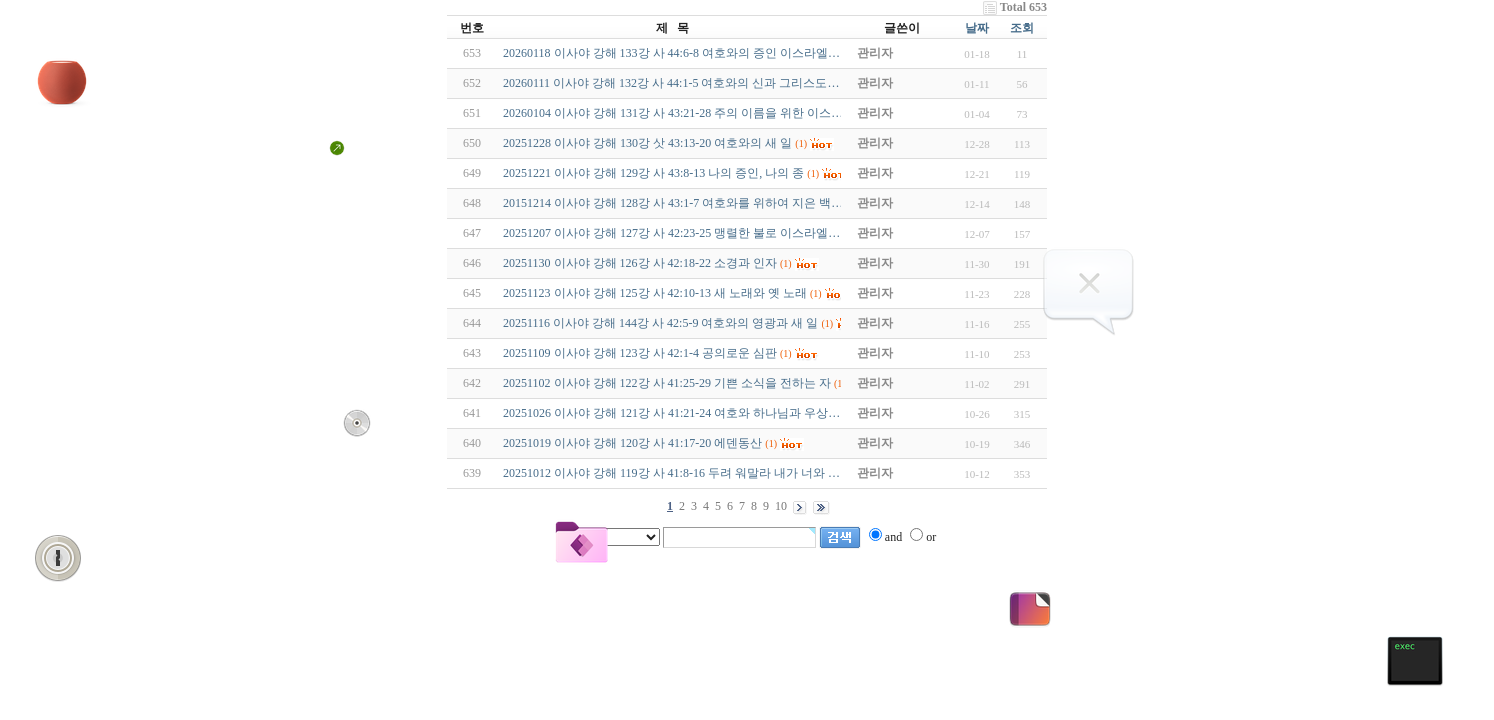 The height and width of the screenshot is (720, 1494). What do you see at coordinates (337, 148) in the screenshot?
I see `indicates a symbolic link or shortcut to another file` at bounding box center [337, 148].